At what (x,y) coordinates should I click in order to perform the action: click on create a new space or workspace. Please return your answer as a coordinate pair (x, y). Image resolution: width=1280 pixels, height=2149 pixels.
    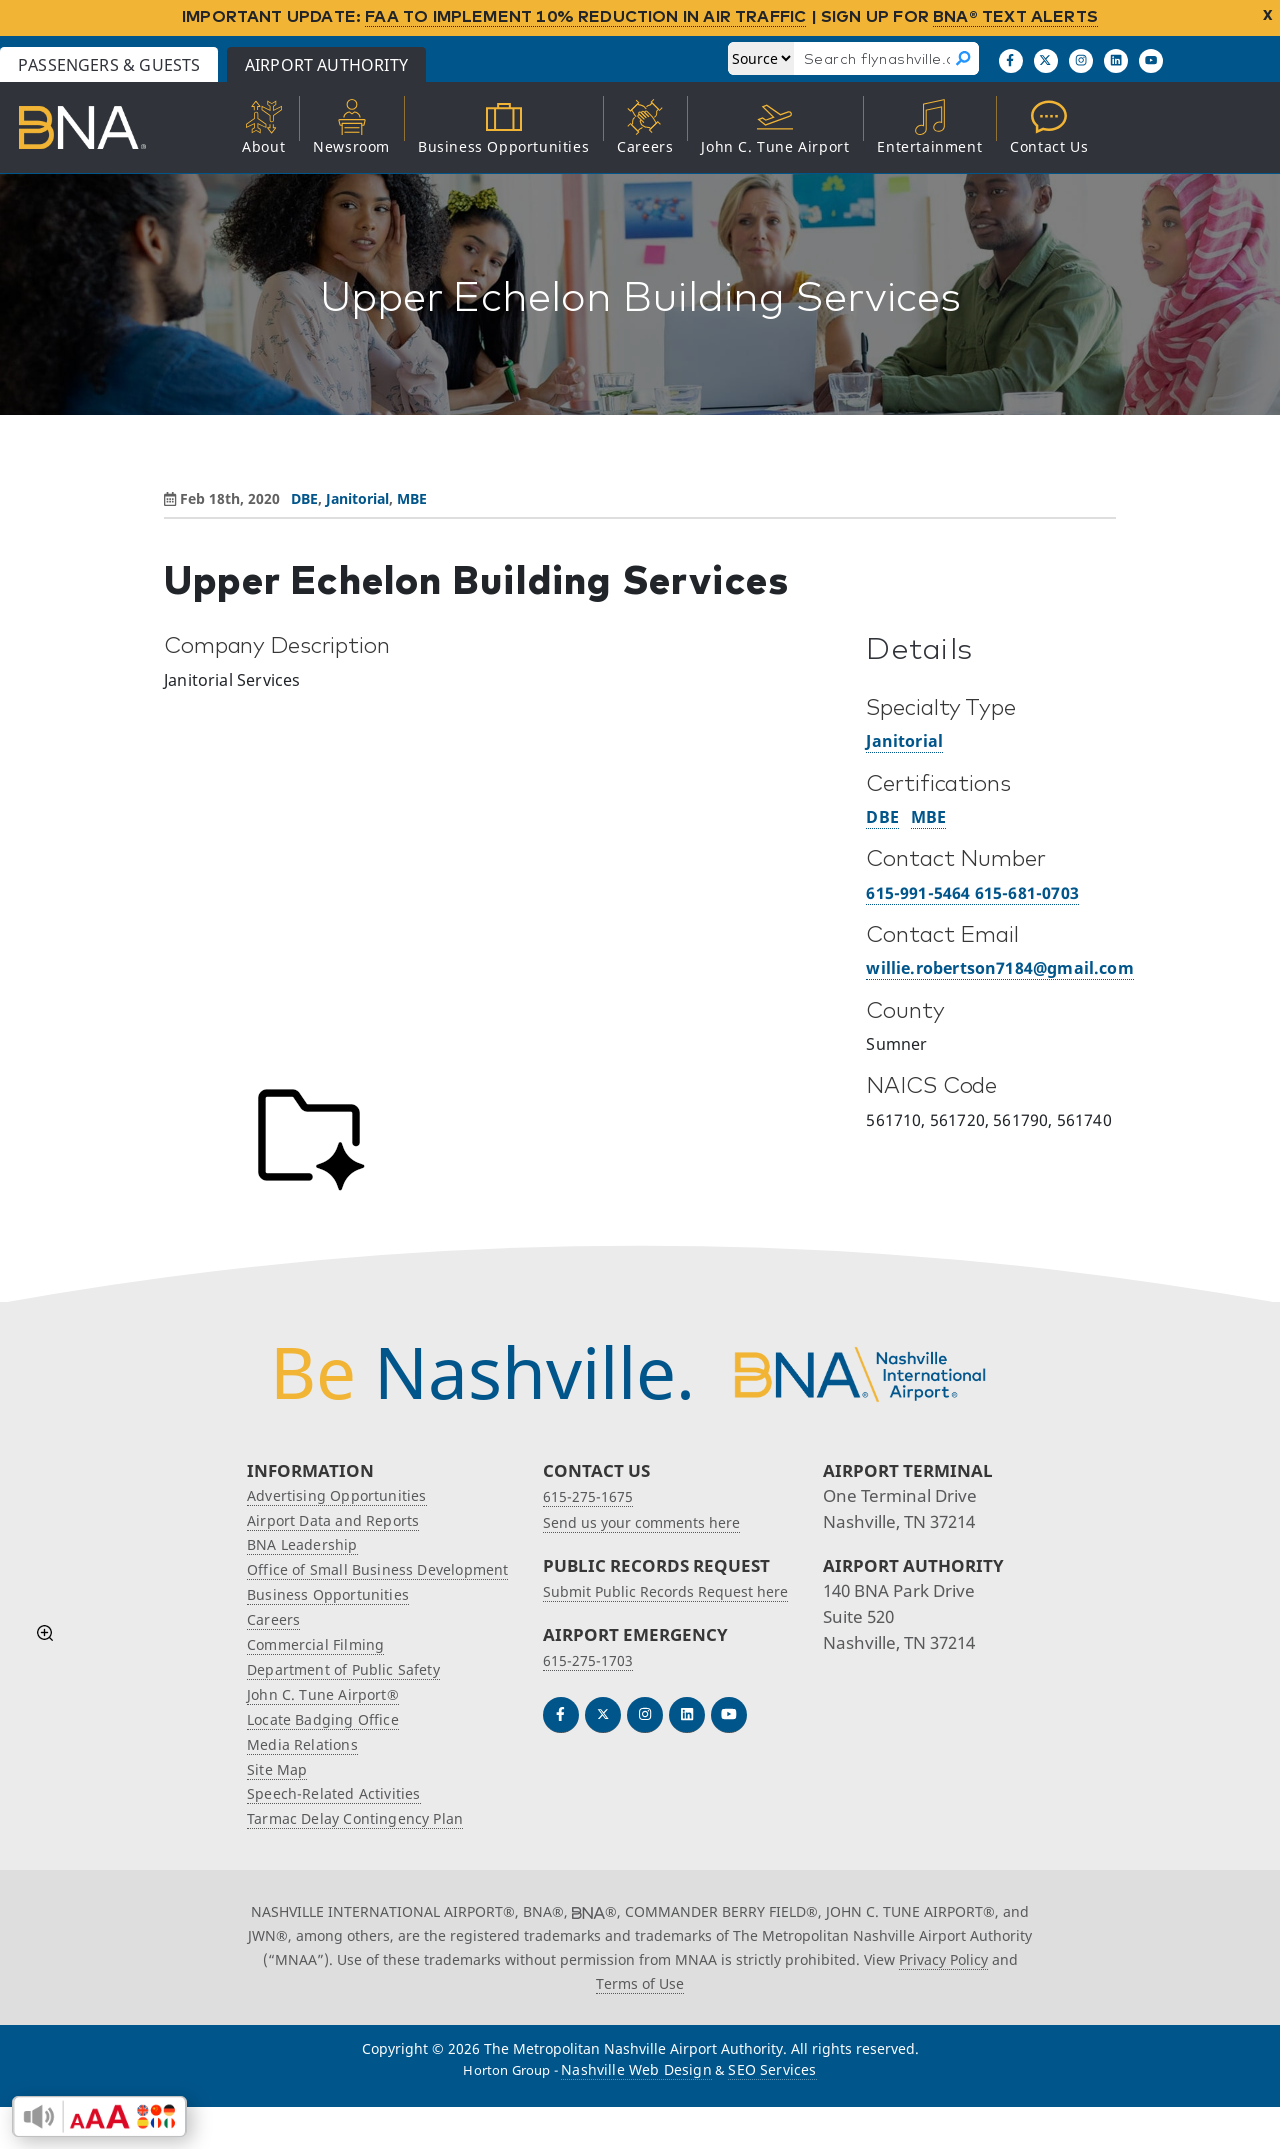
    Looking at the image, I should click on (309, 1135).